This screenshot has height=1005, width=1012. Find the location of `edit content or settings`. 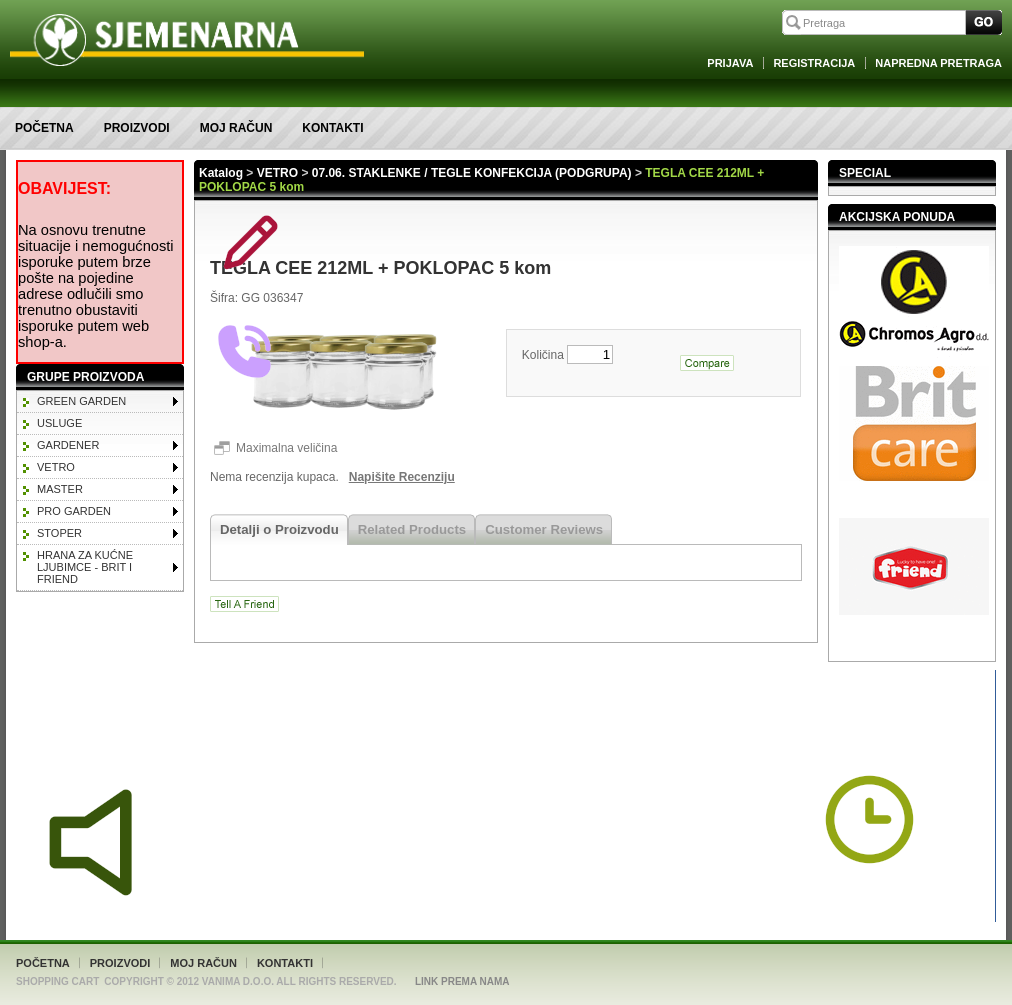

edit content or settings is located at coordinates (250, 242).